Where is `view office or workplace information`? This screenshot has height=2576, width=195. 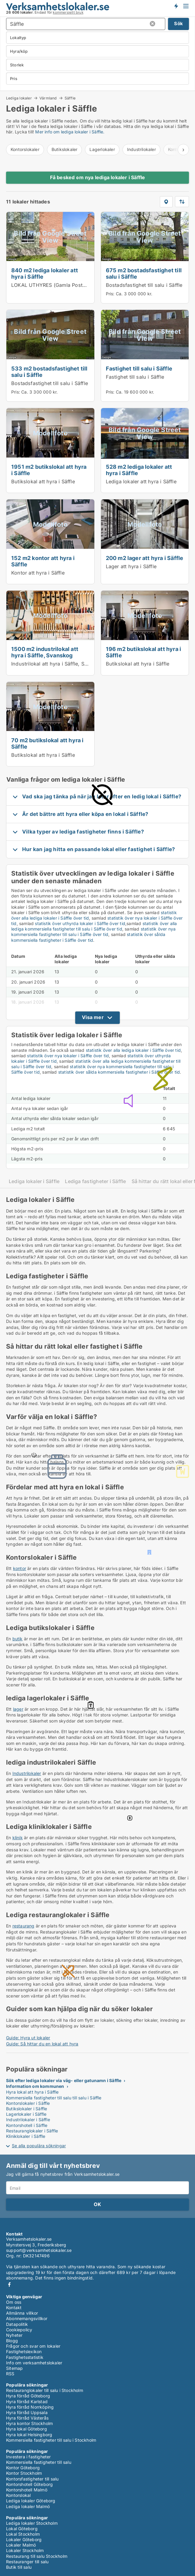
view office or workplace information is located at coordinates (149, 1552).